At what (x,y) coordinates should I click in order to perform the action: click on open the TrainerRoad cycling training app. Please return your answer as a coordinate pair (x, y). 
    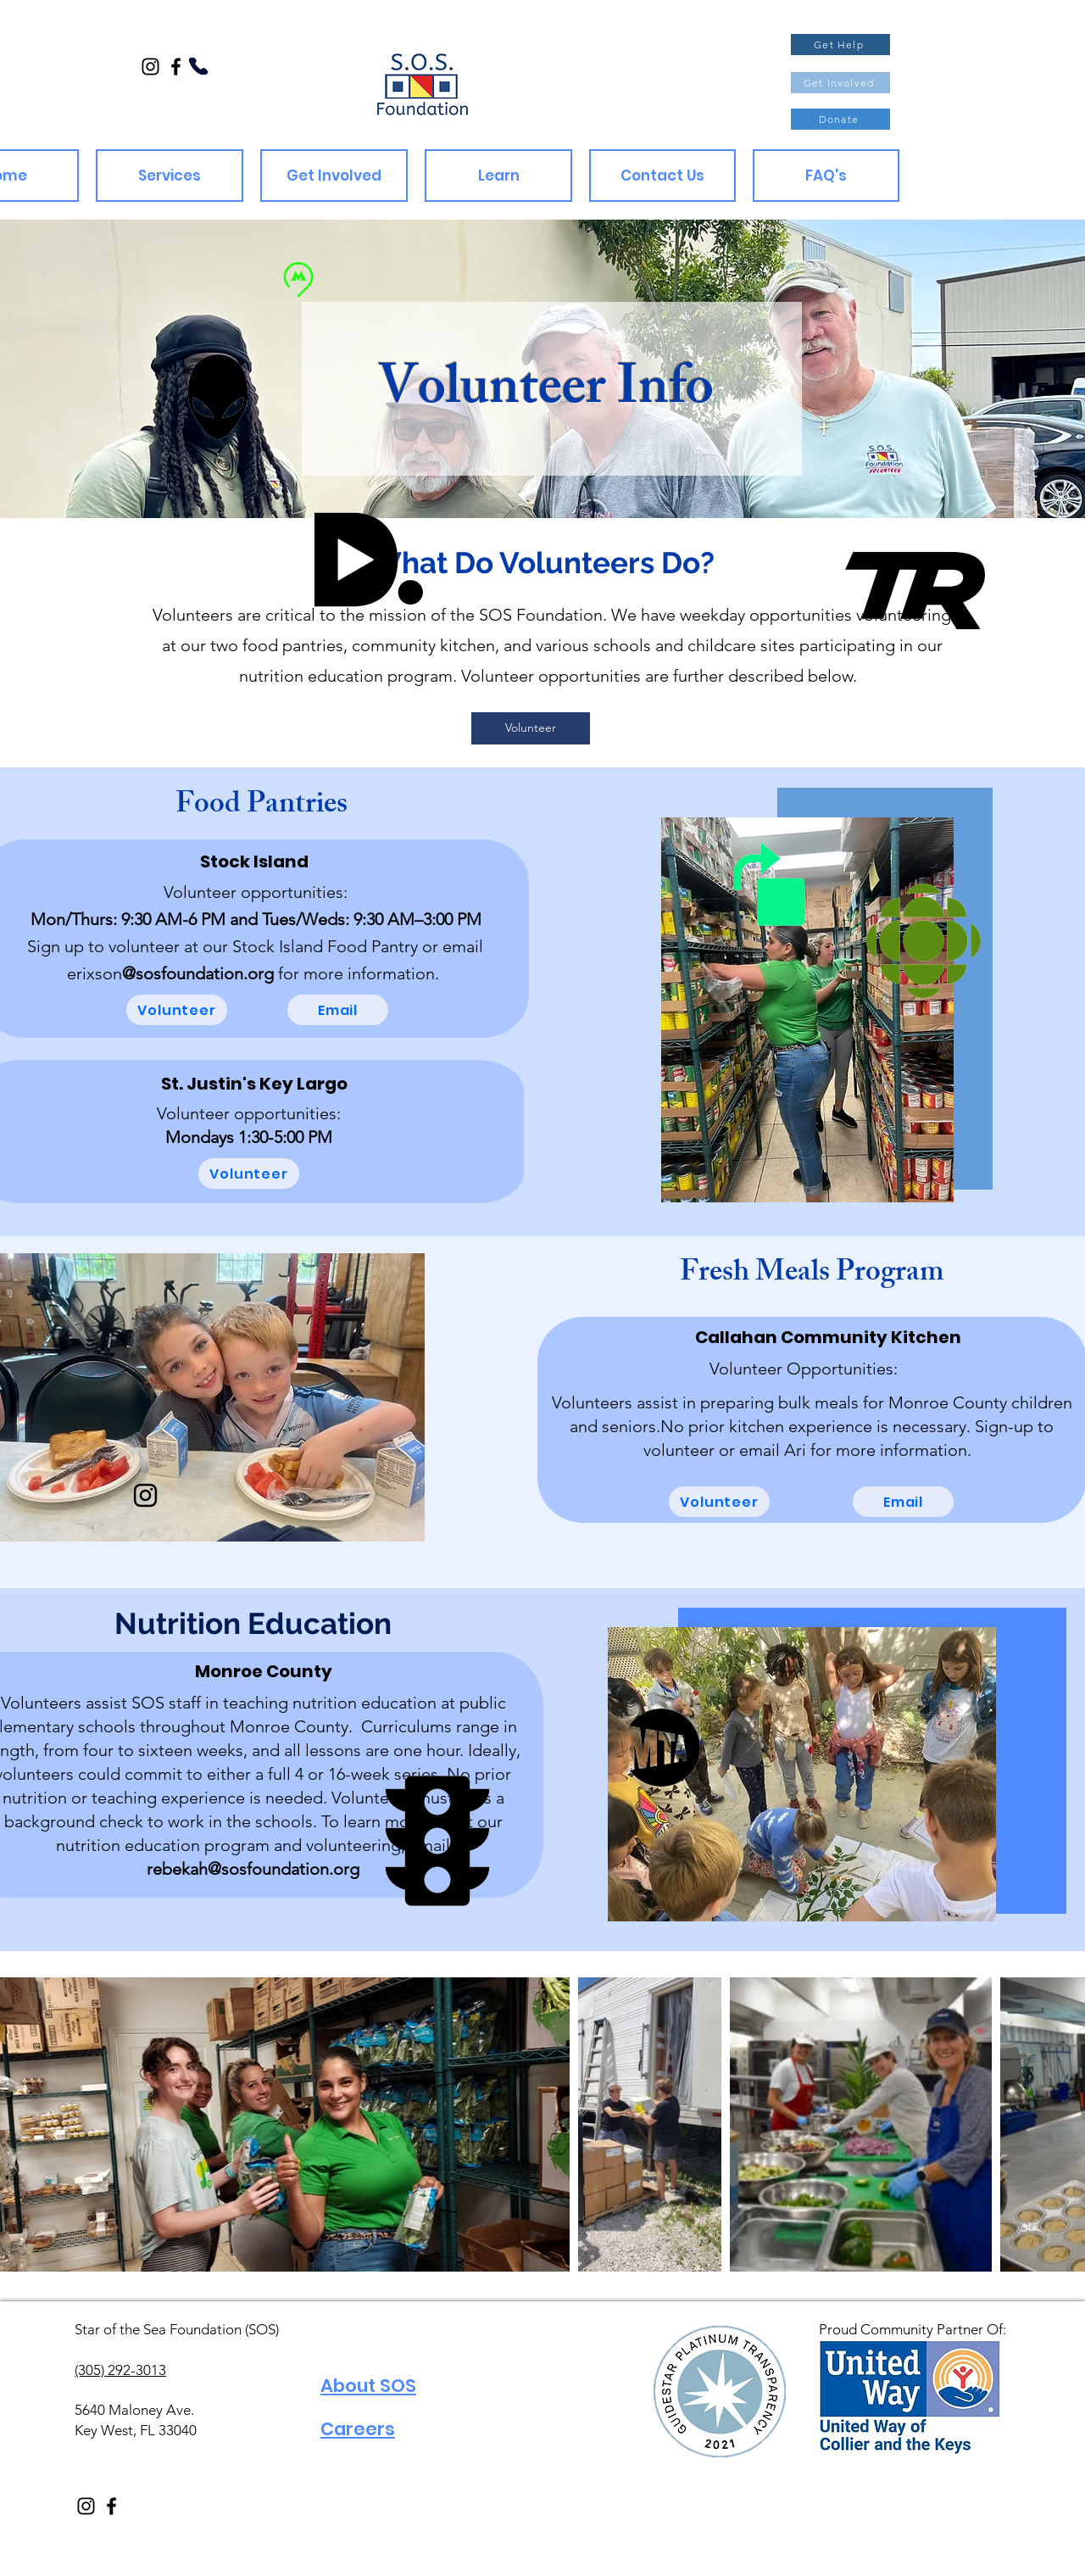
    Looking at the image, I should click on (915, 590).